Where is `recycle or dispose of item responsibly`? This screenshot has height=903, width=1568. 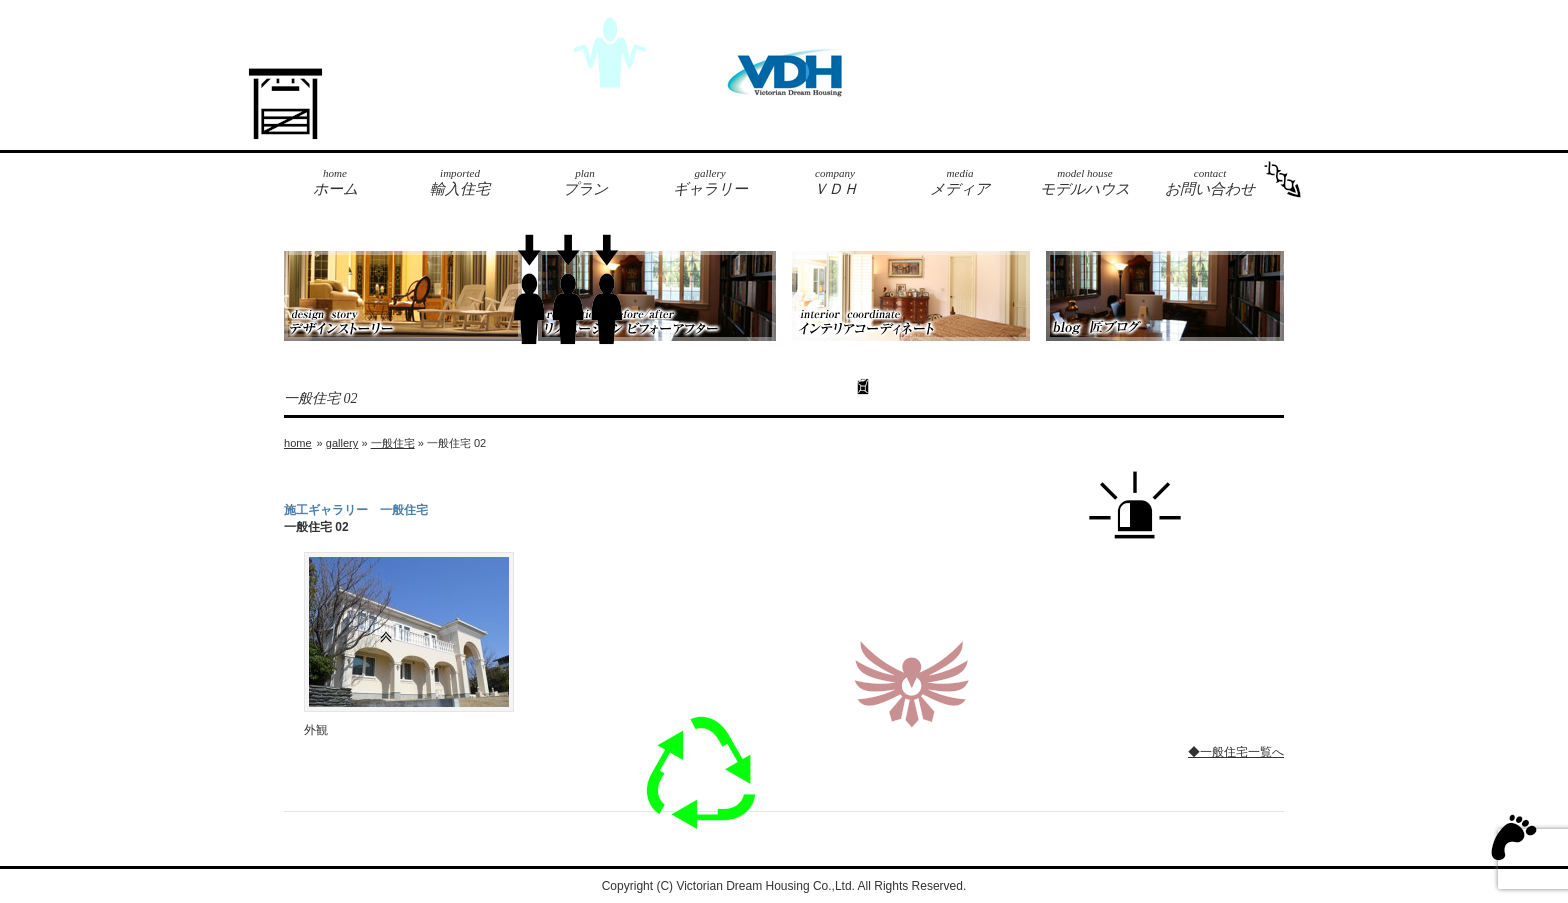
recycle or dispose of item responsibly is located at coordinates (701, 773).